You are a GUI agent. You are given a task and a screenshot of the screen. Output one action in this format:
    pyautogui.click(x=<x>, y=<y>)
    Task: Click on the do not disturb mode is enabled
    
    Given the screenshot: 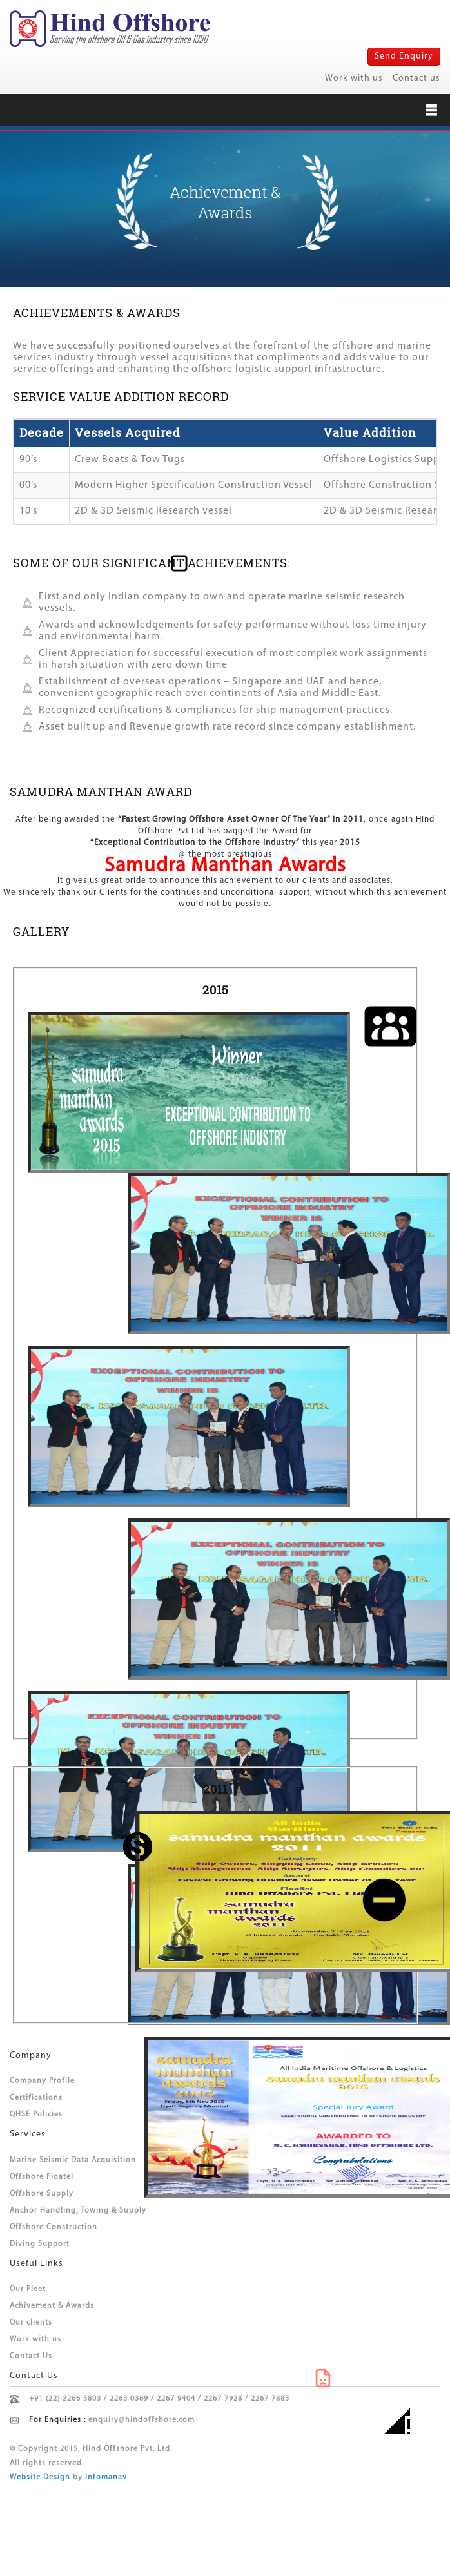 What is the action you would take?
    pyautogui.click(x=384, y=1900)
    